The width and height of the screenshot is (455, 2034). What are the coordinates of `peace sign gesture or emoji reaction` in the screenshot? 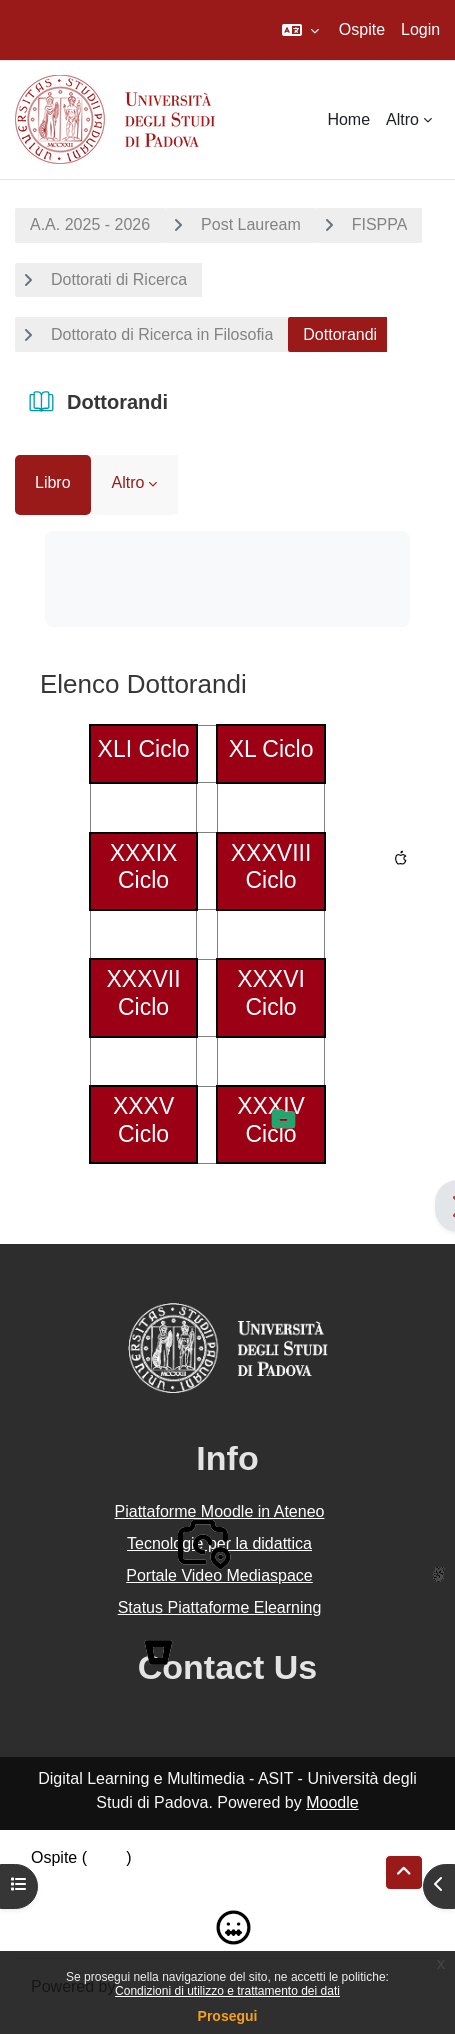 It's located at (438, 1574).